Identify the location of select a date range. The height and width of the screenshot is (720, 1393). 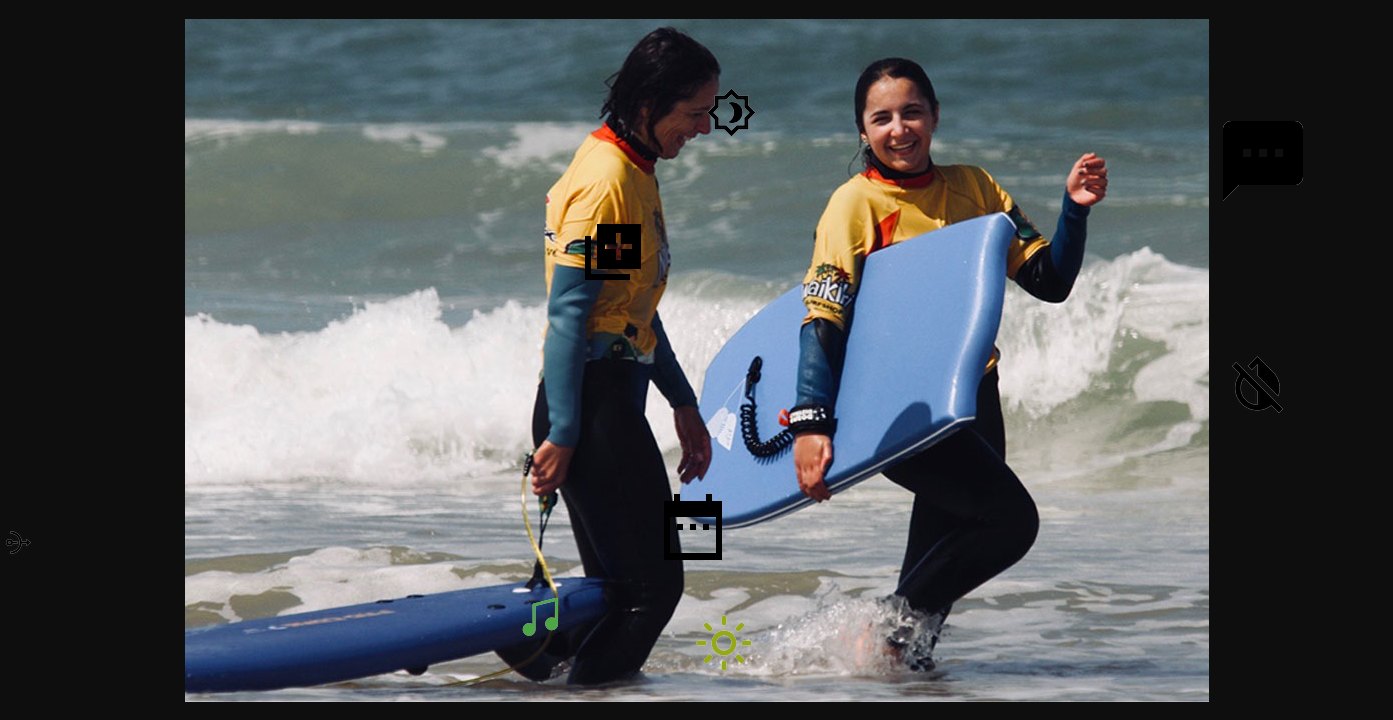
(693, 527).